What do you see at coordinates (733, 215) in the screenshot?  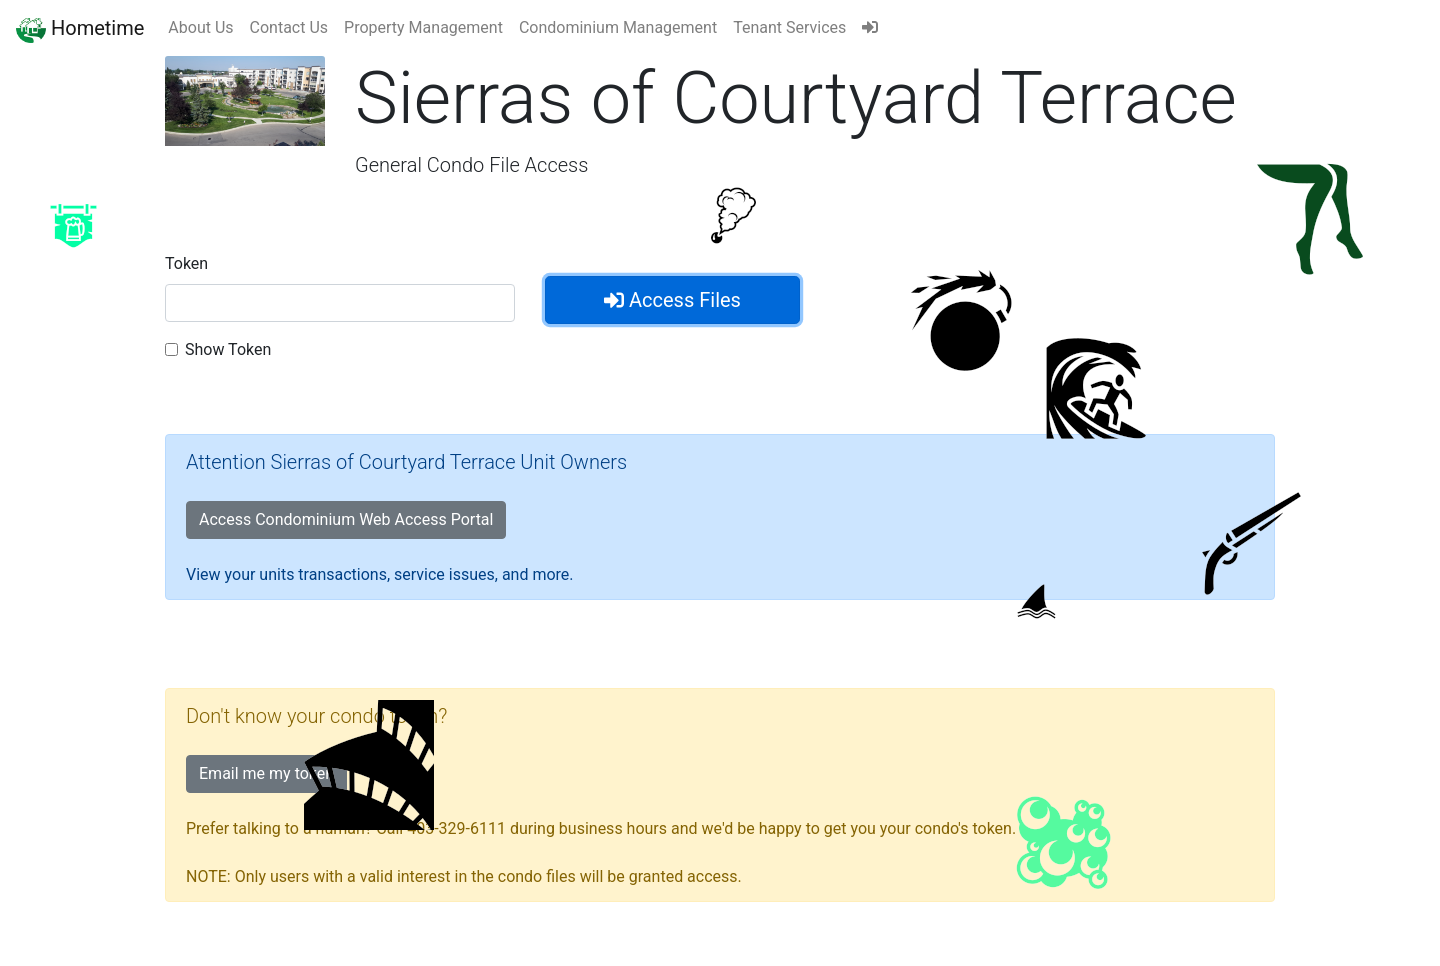 I see `activate smoke bomb ability in game` at bounding box center [733, 215].